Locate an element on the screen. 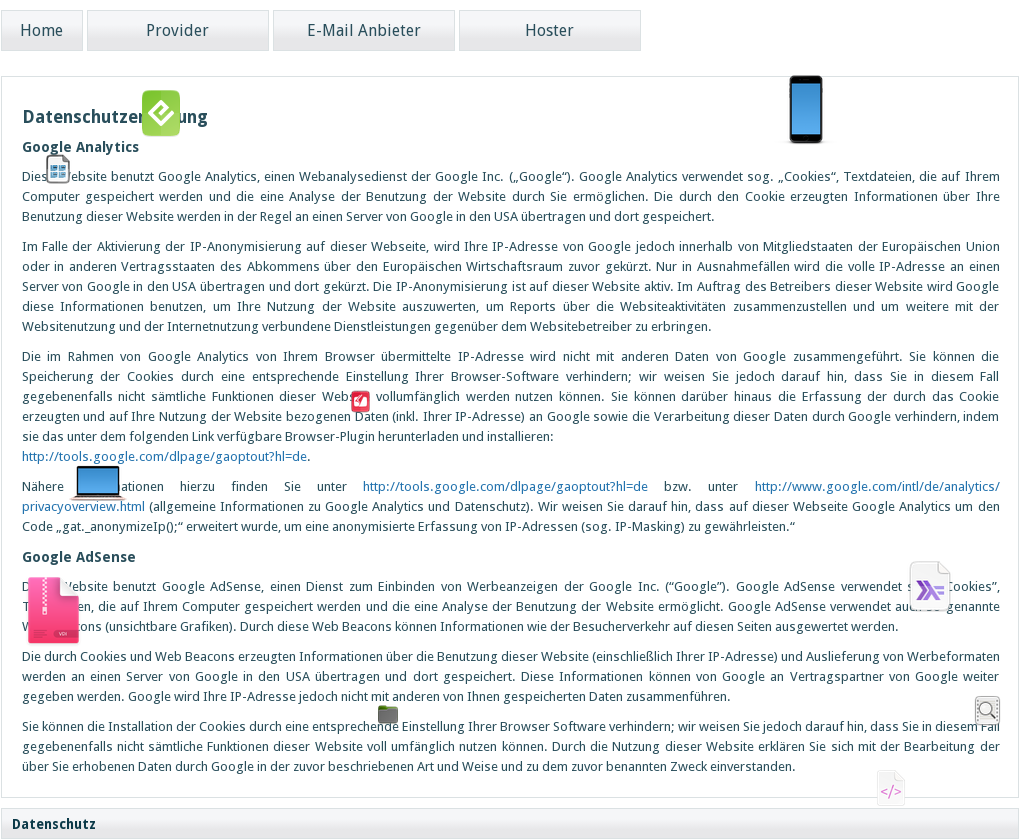  iPhone 7 device icon for system identification is located at coordinates (806, 110).